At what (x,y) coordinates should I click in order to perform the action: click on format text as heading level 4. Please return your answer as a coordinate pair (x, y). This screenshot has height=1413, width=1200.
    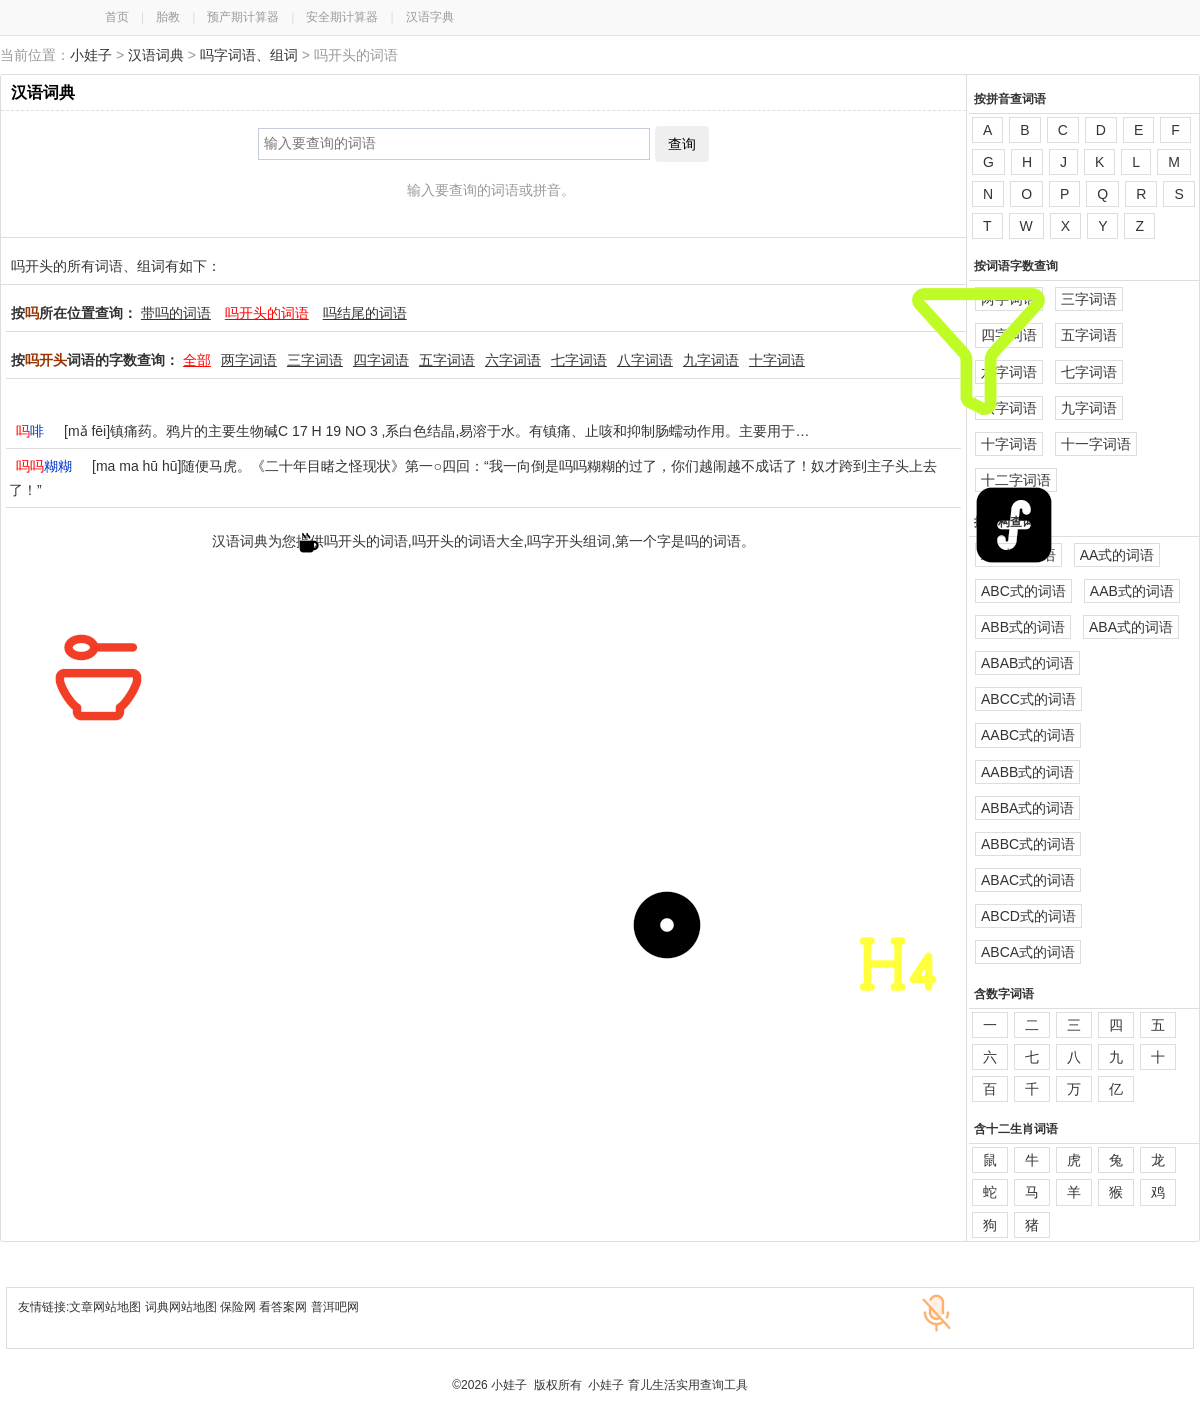
    Looking at the image, I should click on (898, 964).